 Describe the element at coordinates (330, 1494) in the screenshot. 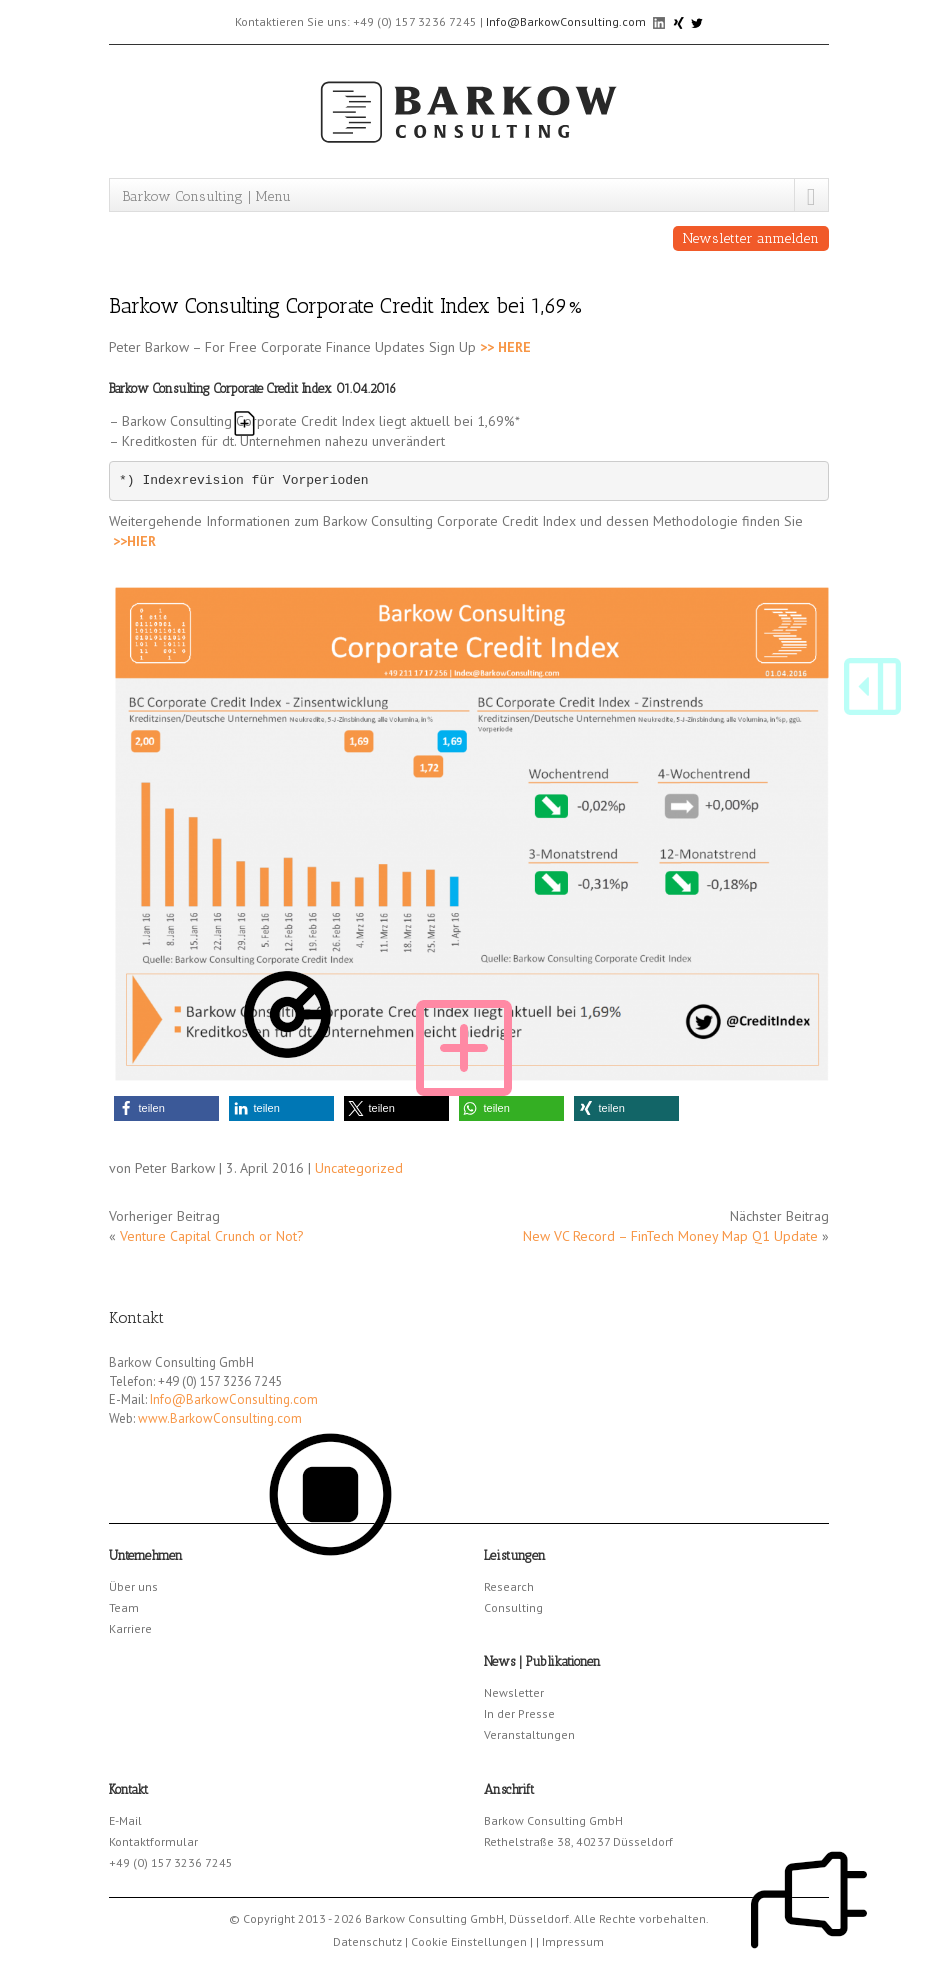

I see `stop or halt a current process` at that location.